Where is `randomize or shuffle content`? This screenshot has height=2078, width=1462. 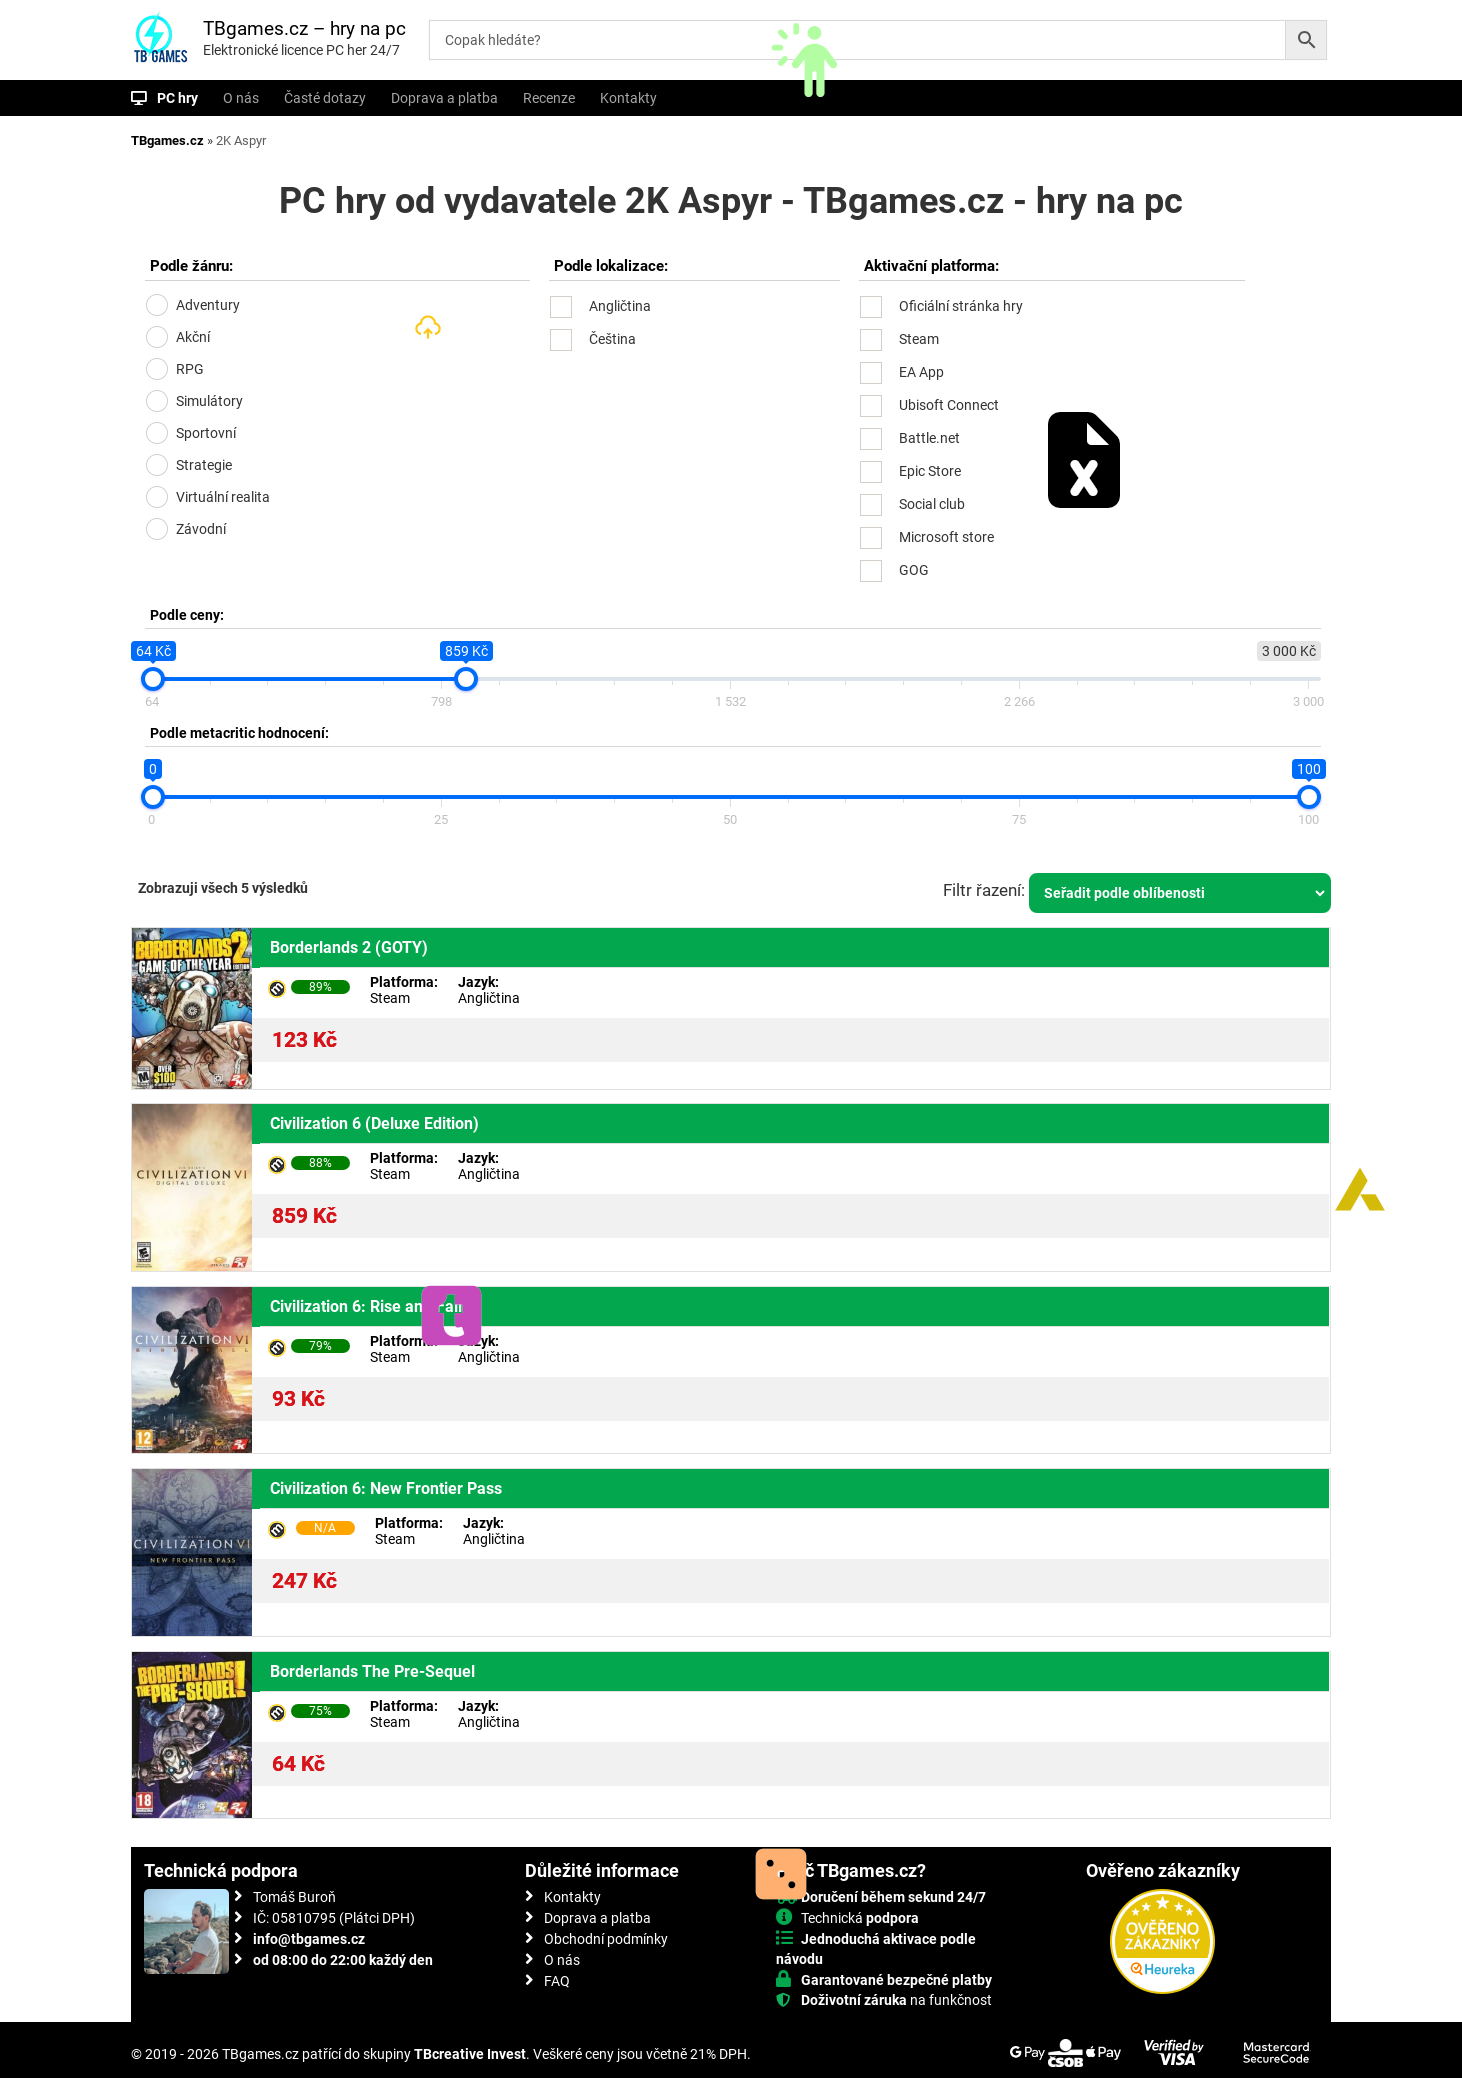
randomize or shuffle content is located at coordinates (781, 1874).